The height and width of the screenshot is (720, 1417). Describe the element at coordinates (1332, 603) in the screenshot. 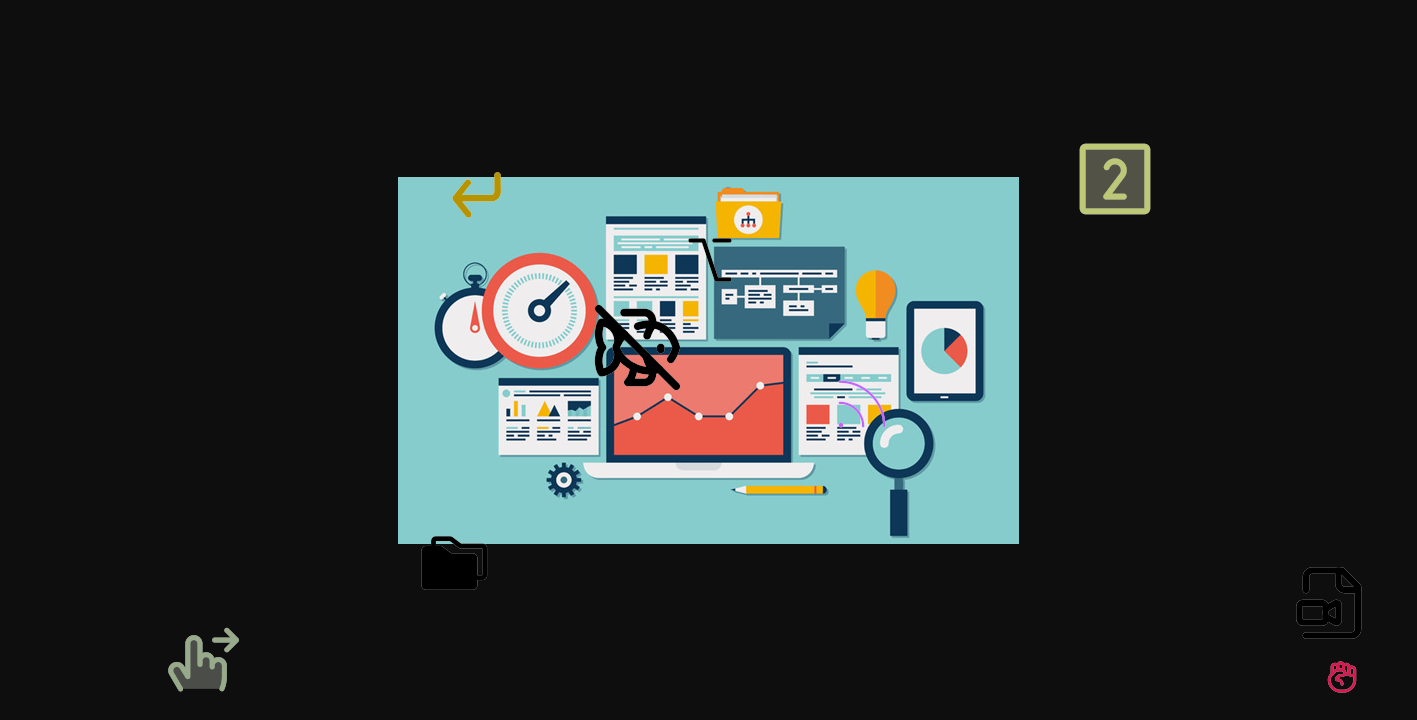

I see `open a video file` at that location.